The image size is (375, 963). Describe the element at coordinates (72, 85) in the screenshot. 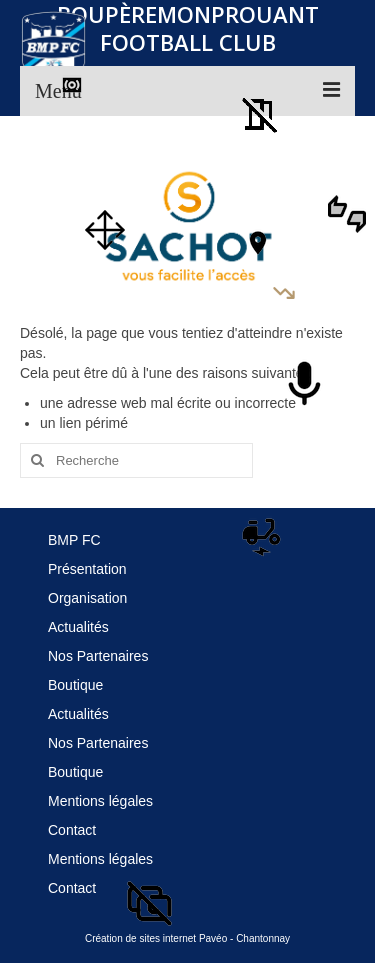

I see `enable surround sound audio output` at that location.